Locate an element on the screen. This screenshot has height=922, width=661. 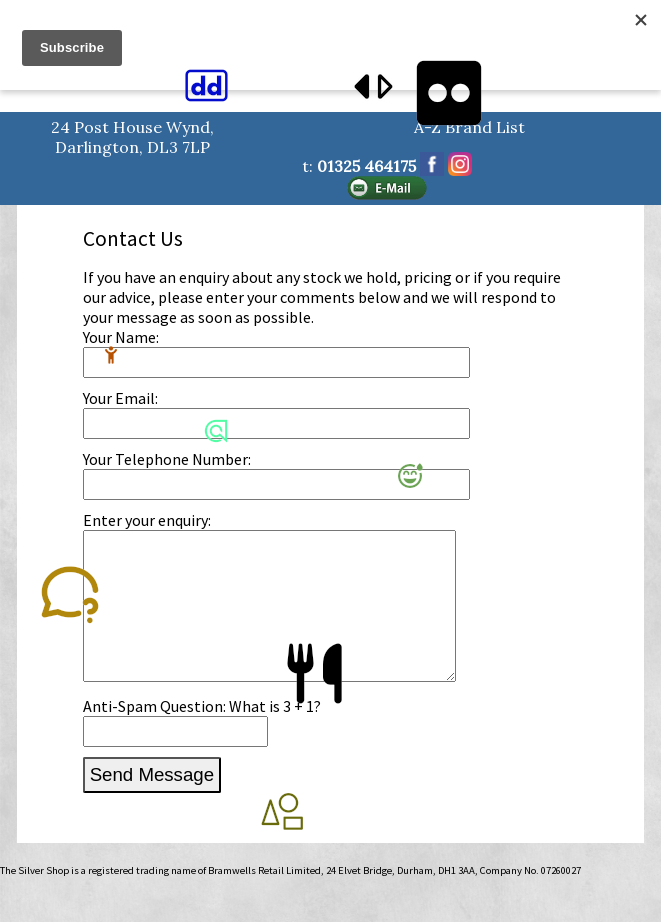
react with a nervous or relieved expression is located at coordinates (410, 476).